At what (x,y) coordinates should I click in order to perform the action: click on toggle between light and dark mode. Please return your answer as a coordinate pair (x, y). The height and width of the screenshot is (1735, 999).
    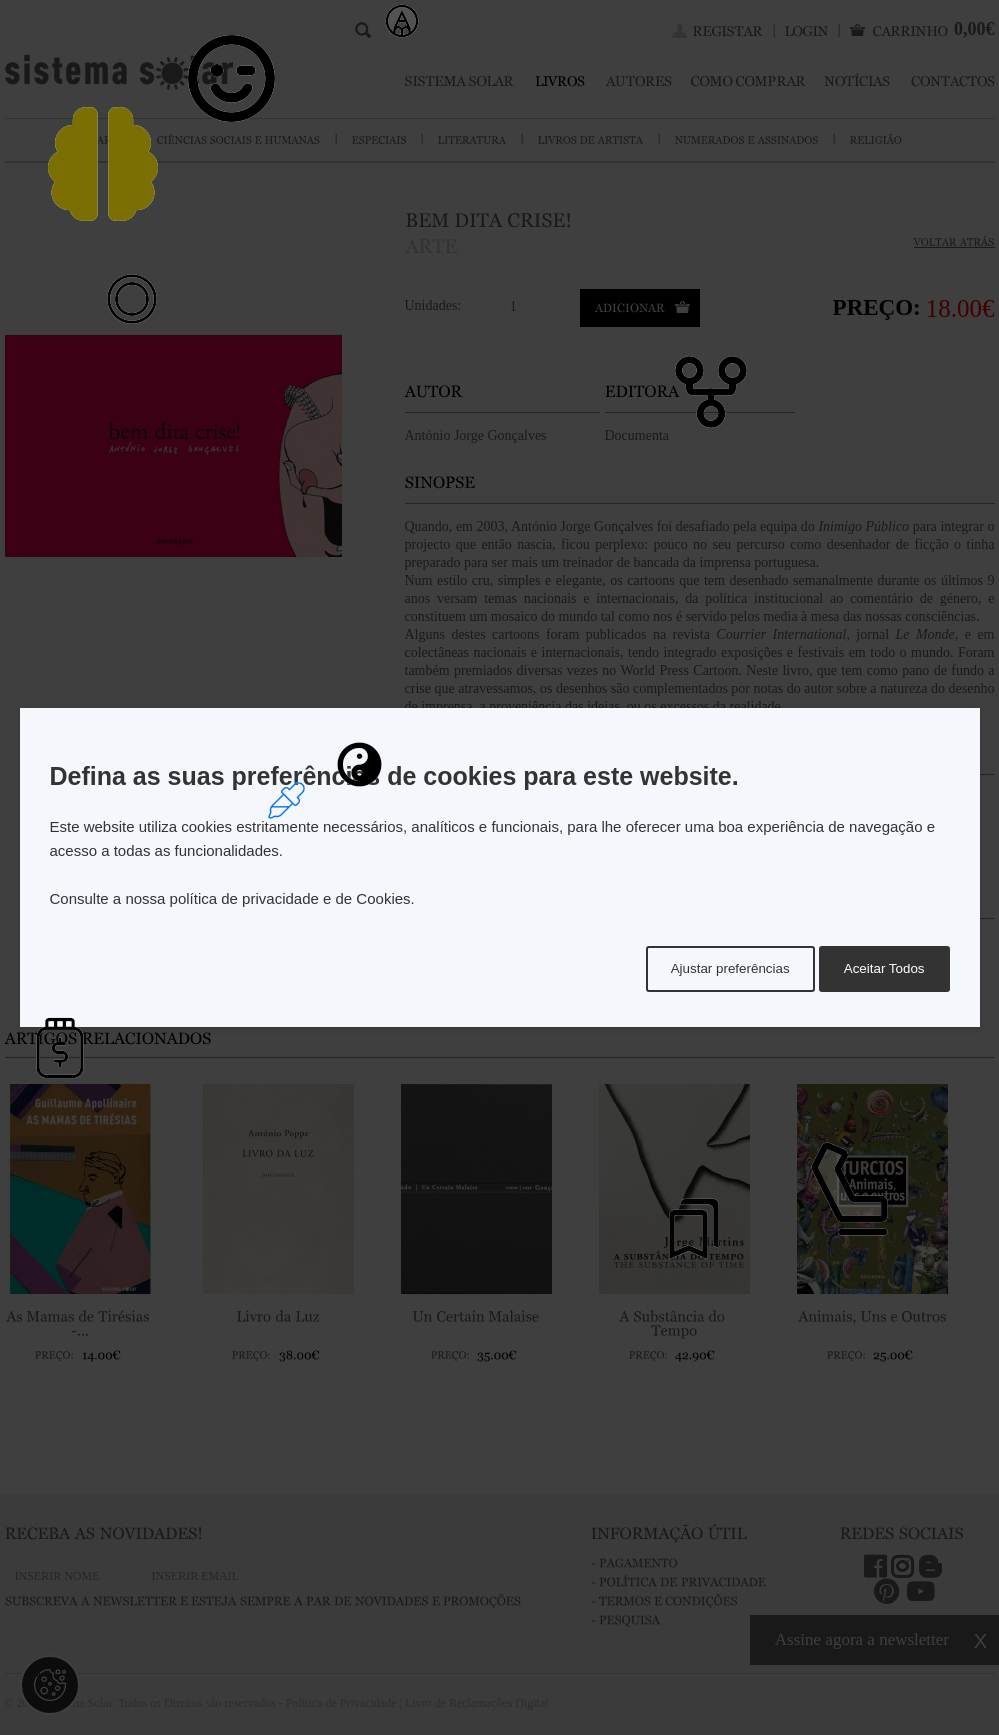
    Looking at the image, I should click on (359, 764).